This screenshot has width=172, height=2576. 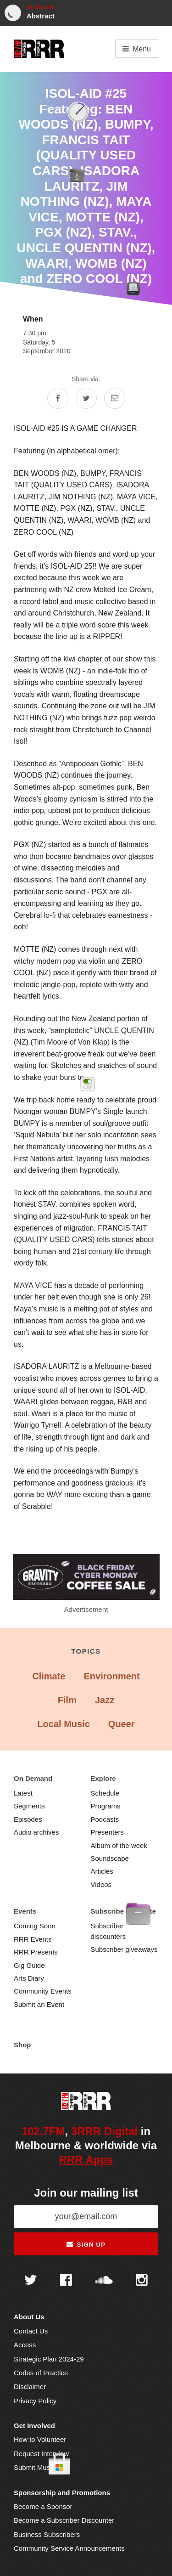 I want to click on open system settings or preferences, so click(x=88, y=1084).